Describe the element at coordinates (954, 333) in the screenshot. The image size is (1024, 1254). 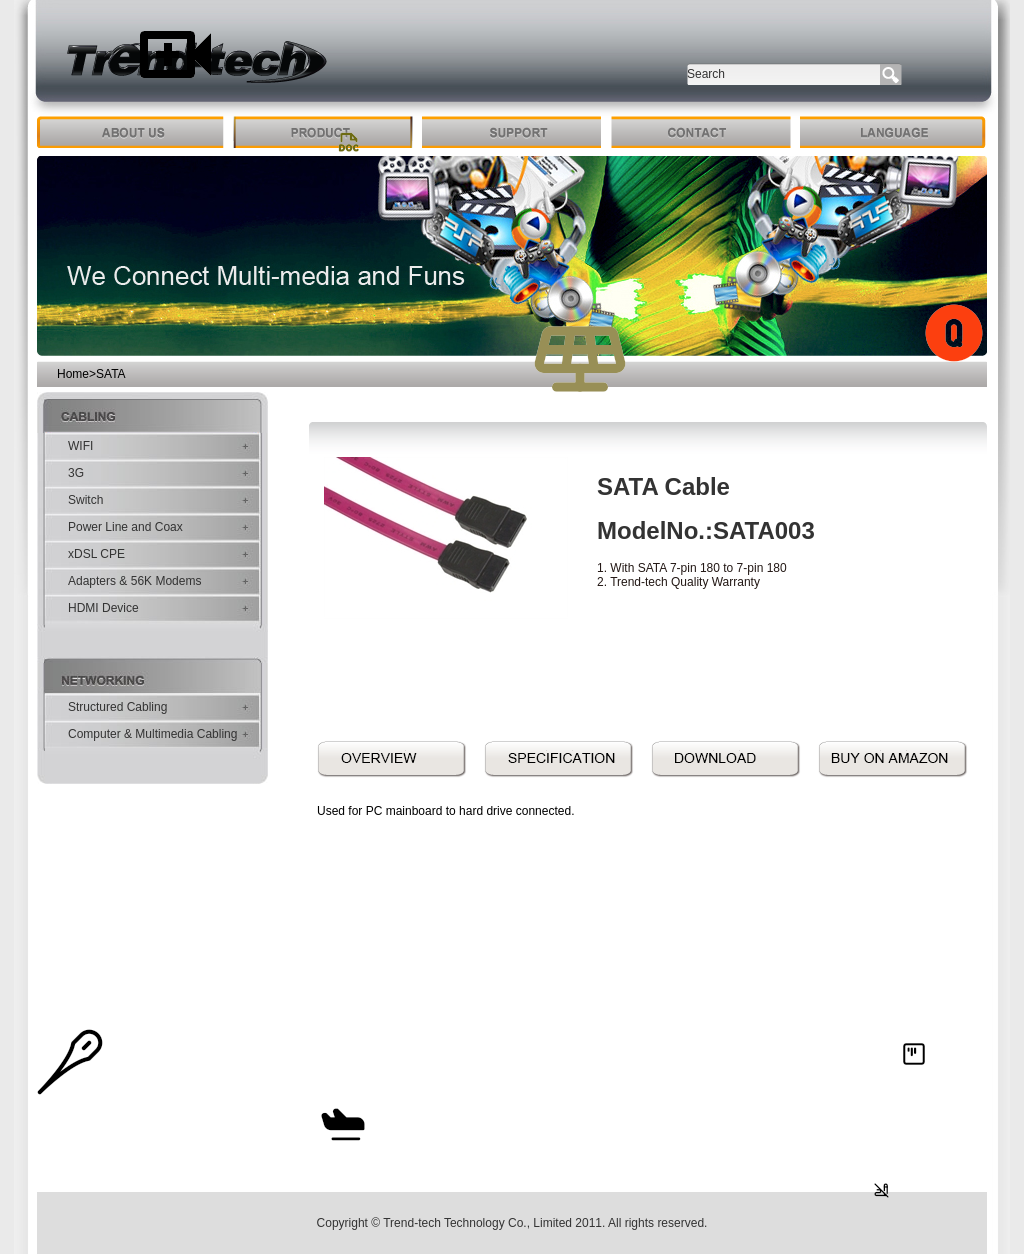
I see `indicates a "Q" category or label` at that location.